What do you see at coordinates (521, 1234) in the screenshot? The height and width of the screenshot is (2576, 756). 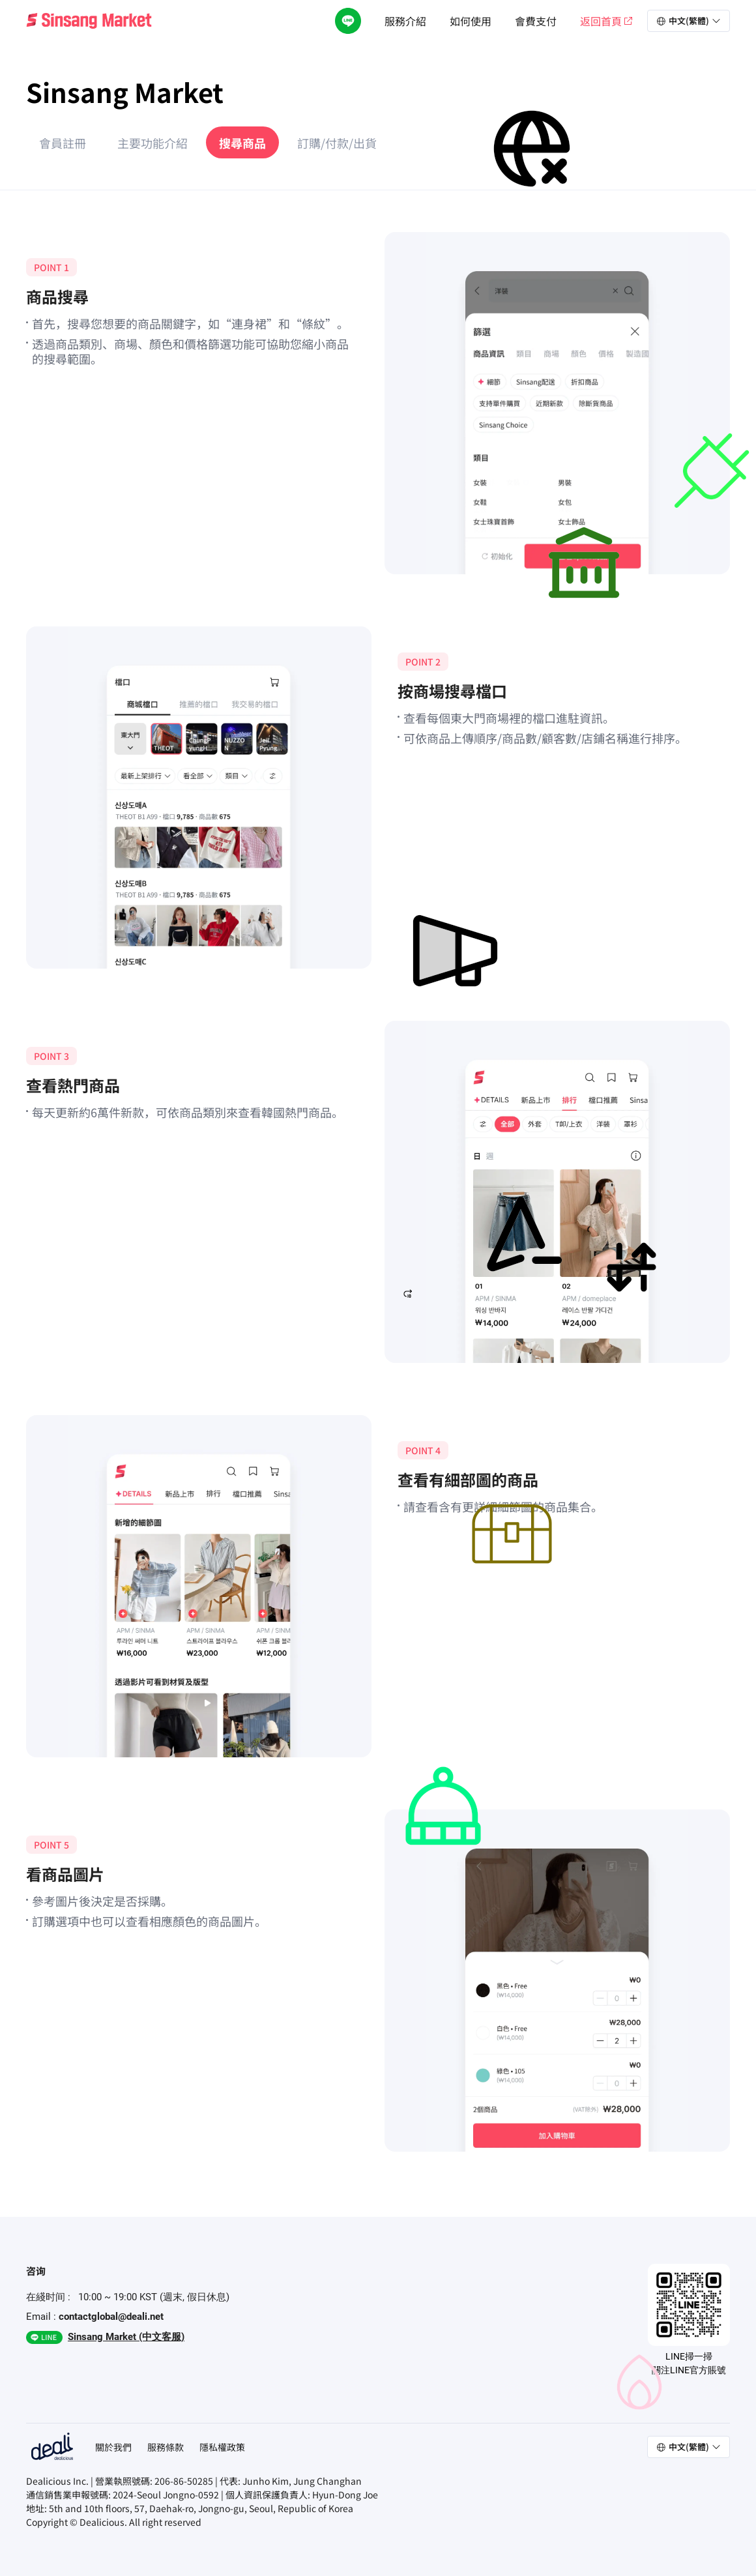 I see `remove a navigation waypoint` at bounding box center [521, 1234].